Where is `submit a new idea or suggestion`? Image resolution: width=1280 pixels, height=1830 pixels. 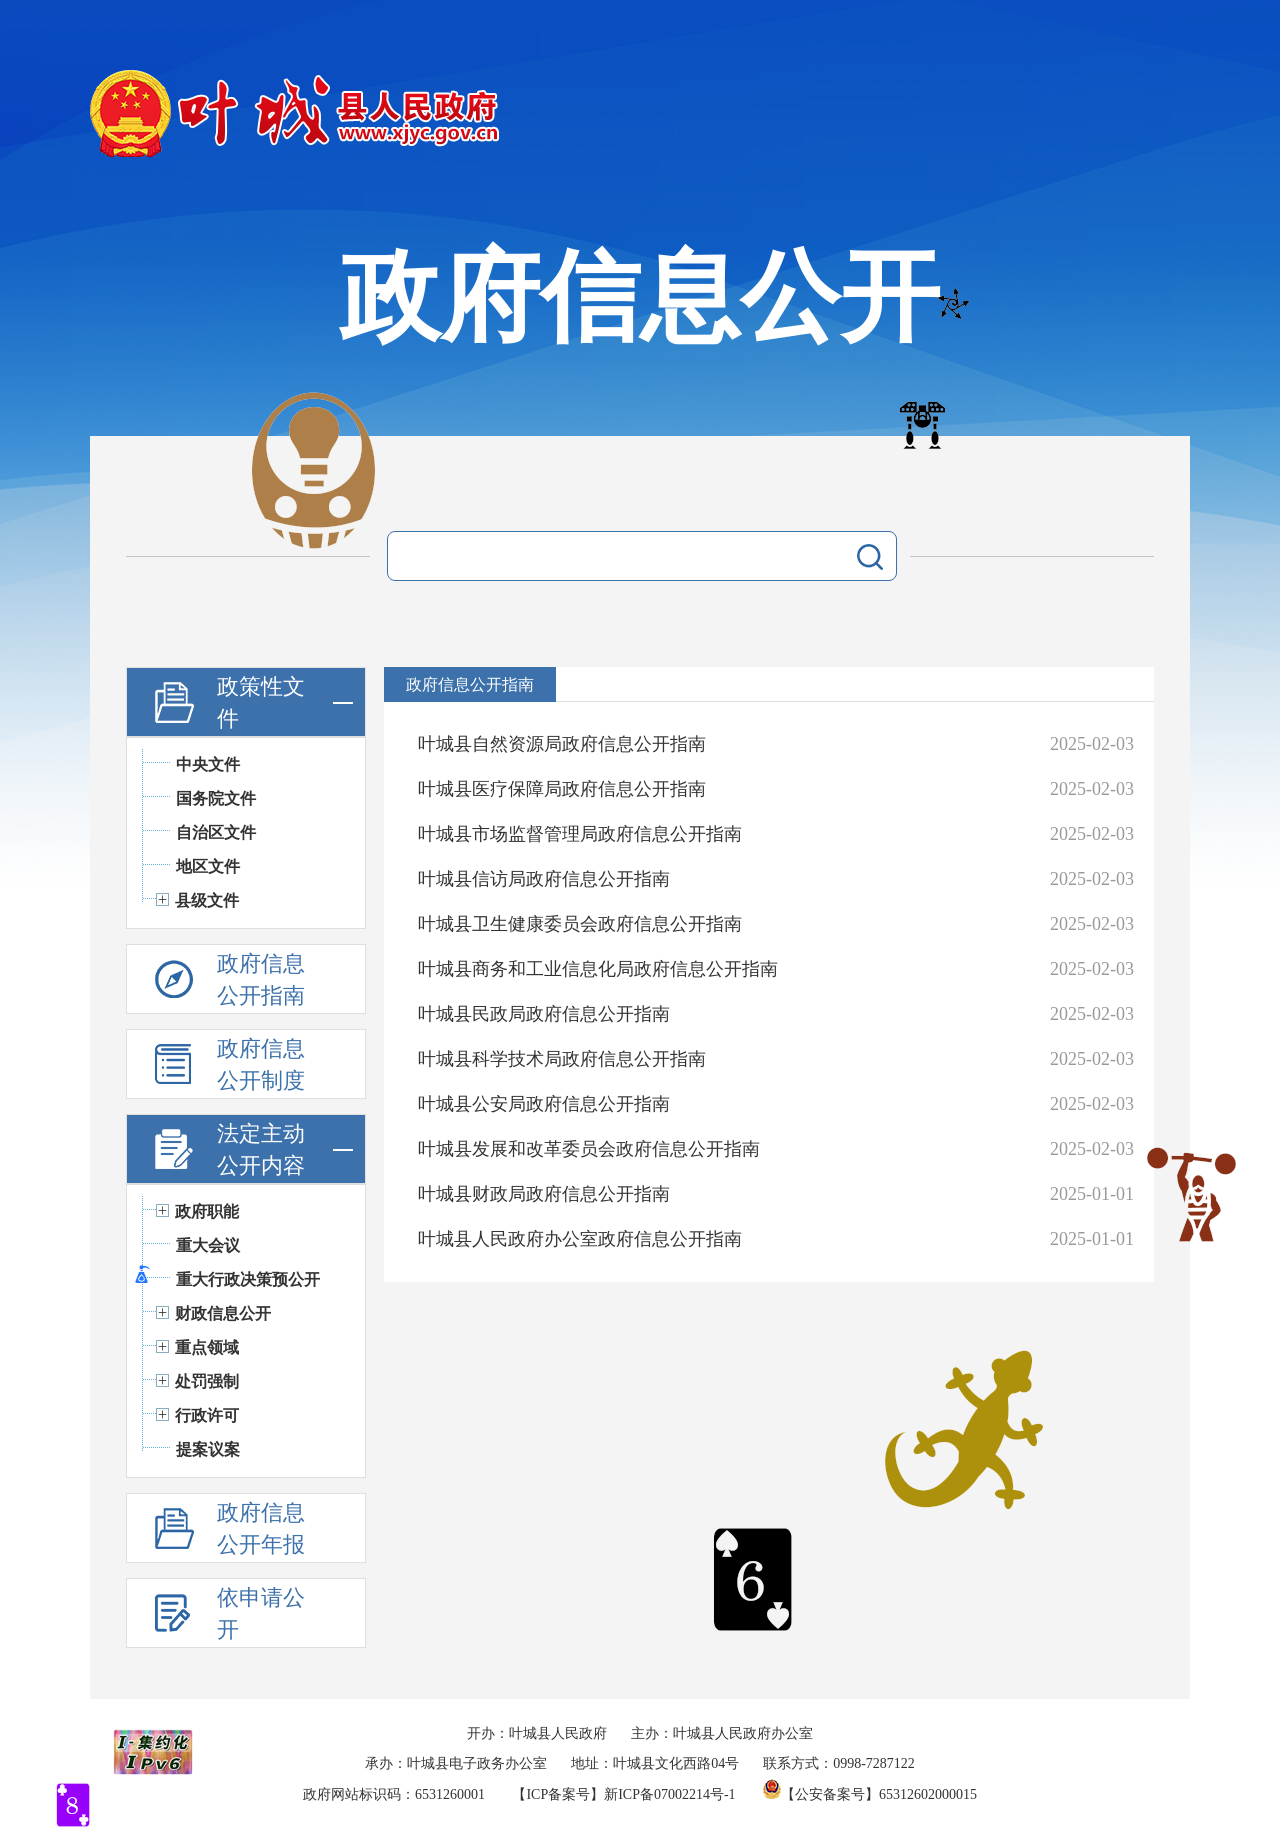
submit a new idea or suggestion is located at coordinates (313, 470).